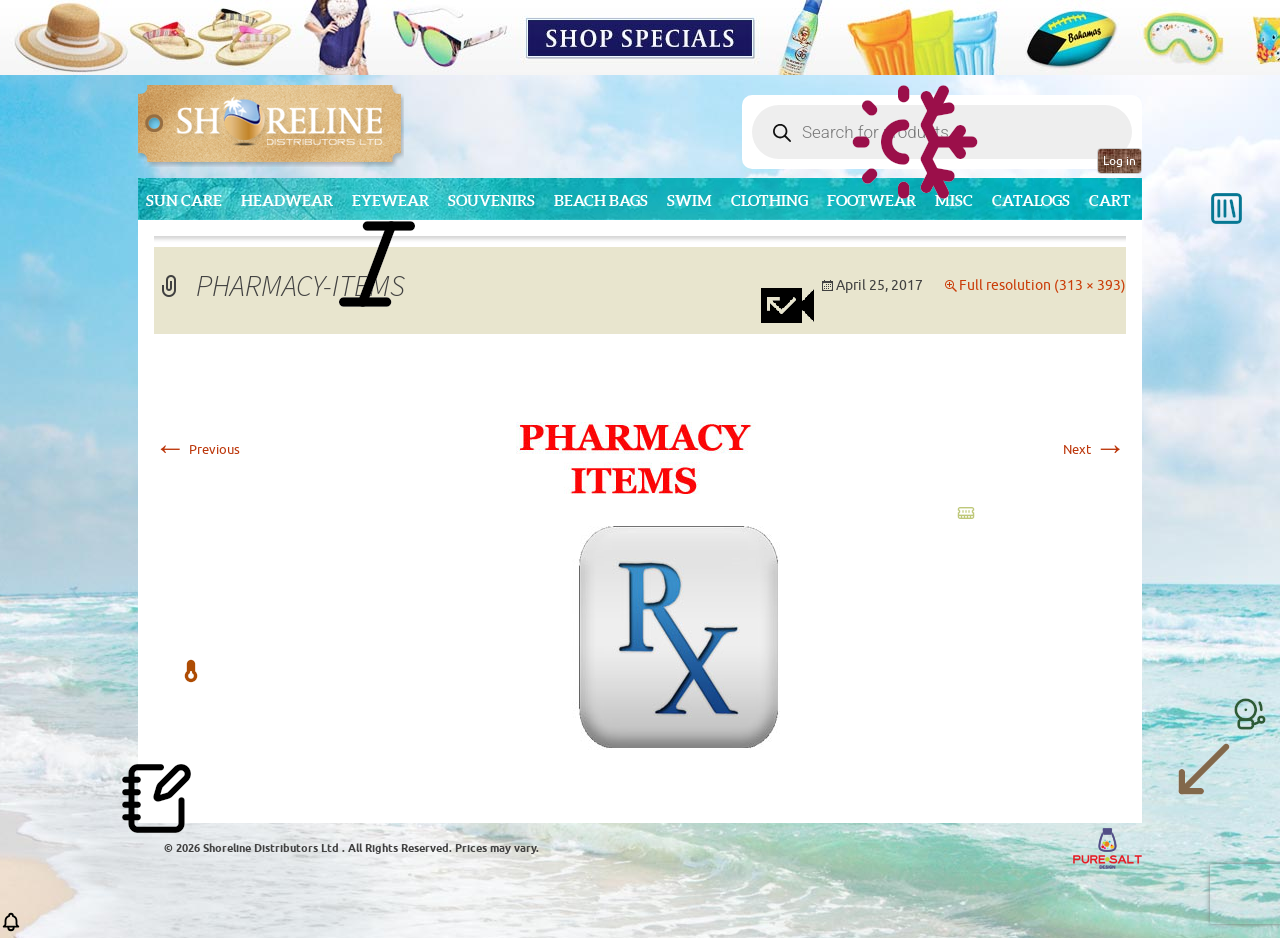 The image size is (1280, 938). What do you see at coordinates (1204, 769) in the screenshot?
I see `move item to the bottom-left corner` at bounding box center [1204, 769].